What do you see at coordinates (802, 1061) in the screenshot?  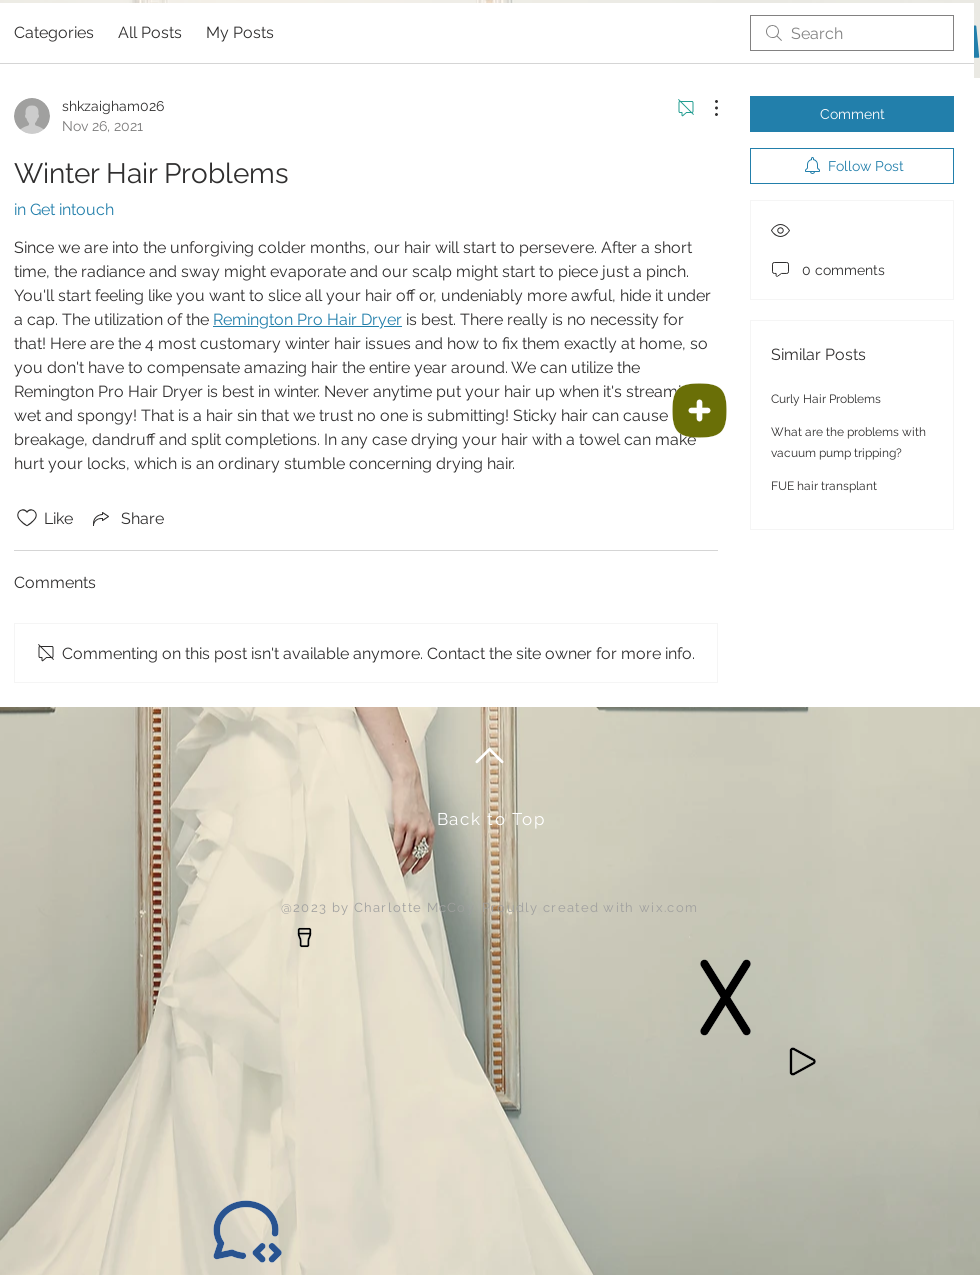 I see `play media or video content` at bounding box center [802, 1061].